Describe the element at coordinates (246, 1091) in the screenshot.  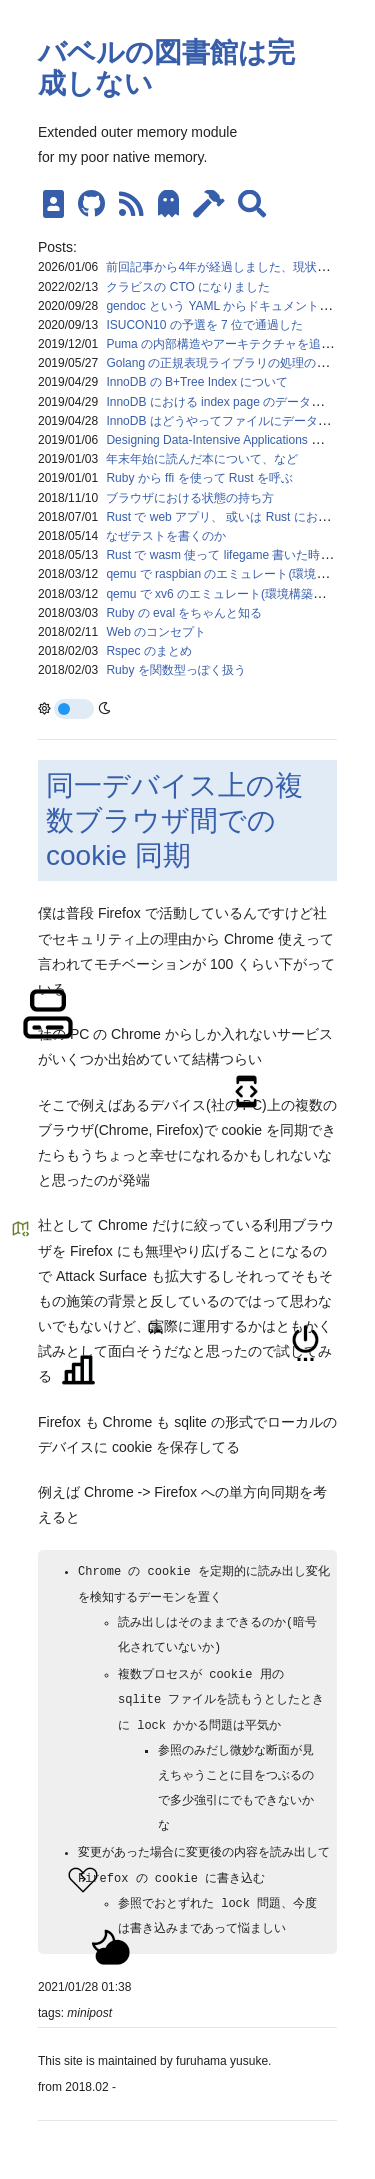
I see `access developer mode settings` at that location.